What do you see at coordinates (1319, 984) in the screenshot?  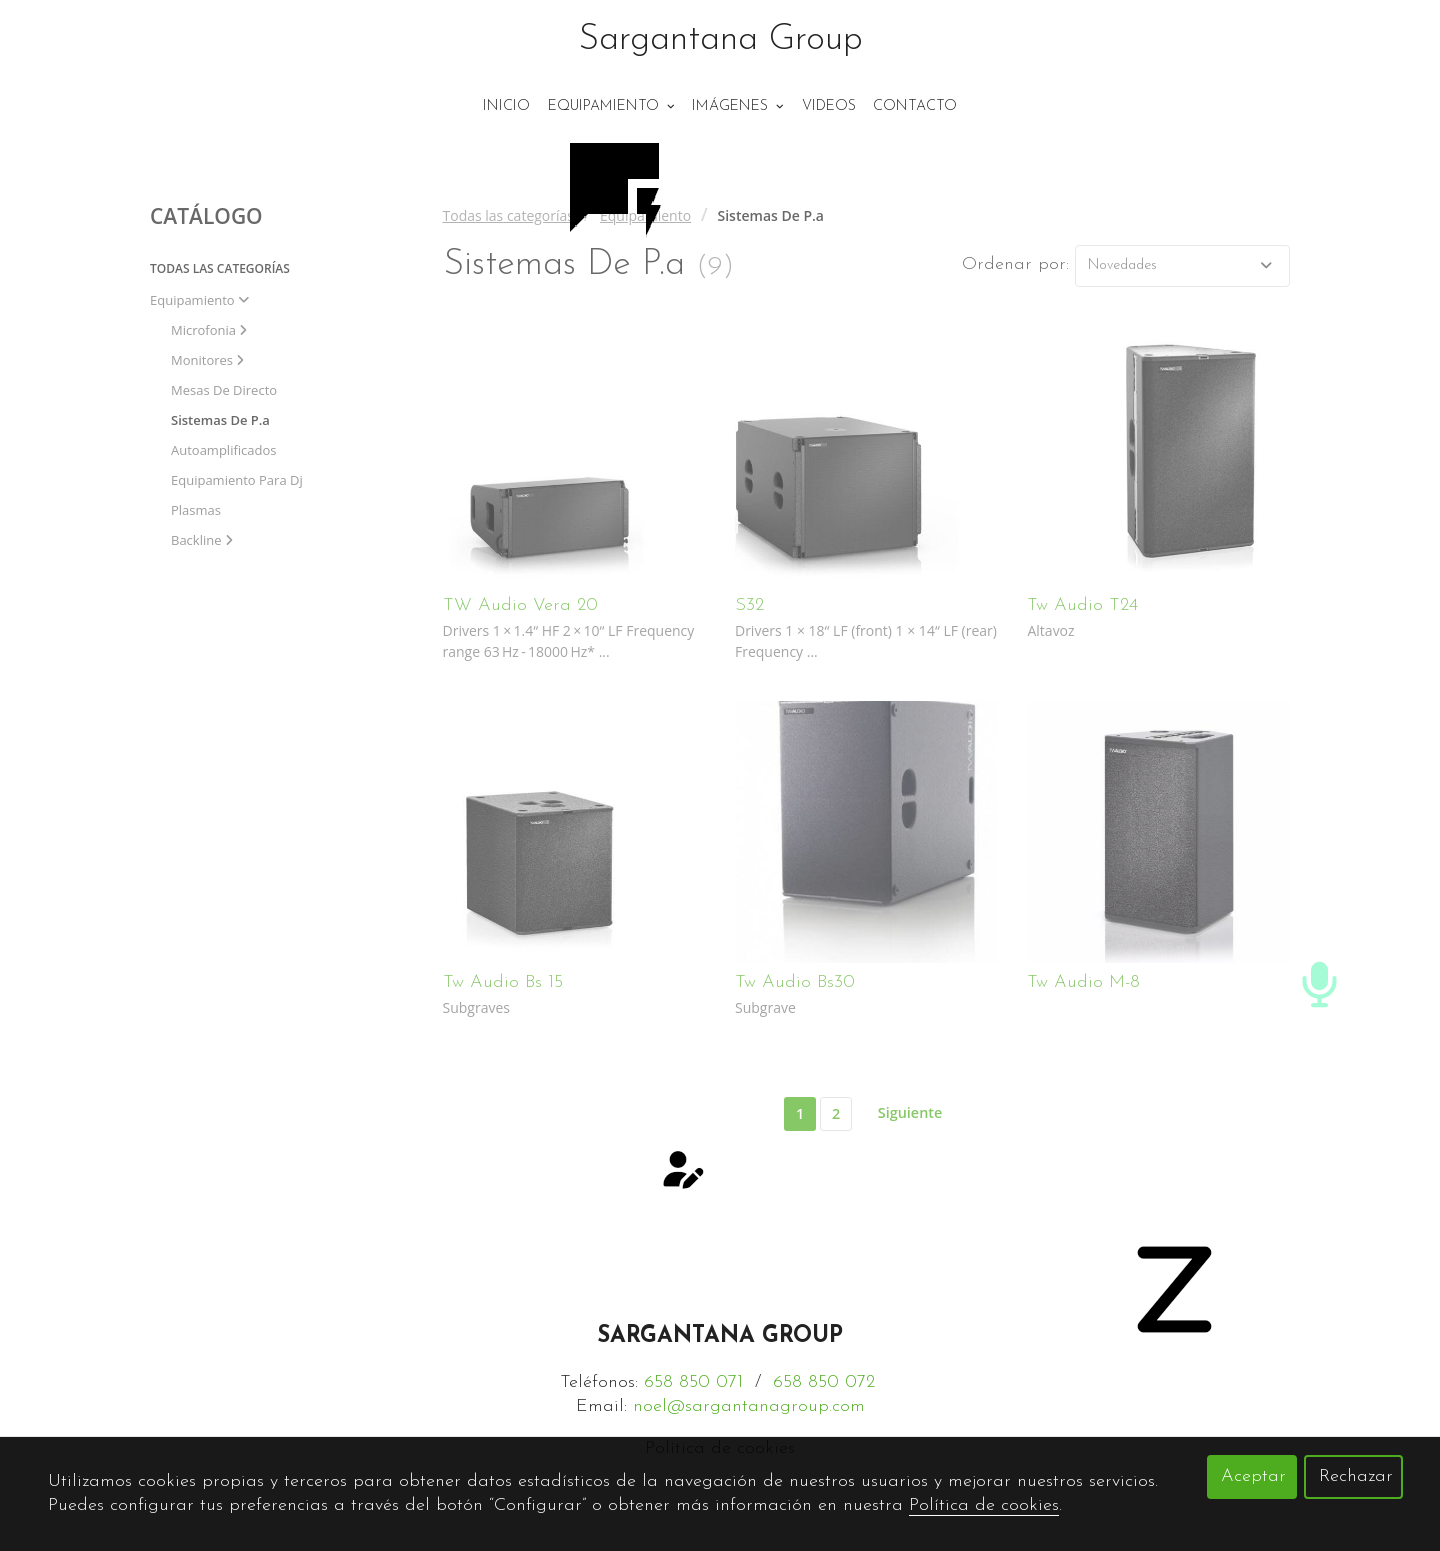 I see `tap to start voice recording` at bounding box center [1319, 984].